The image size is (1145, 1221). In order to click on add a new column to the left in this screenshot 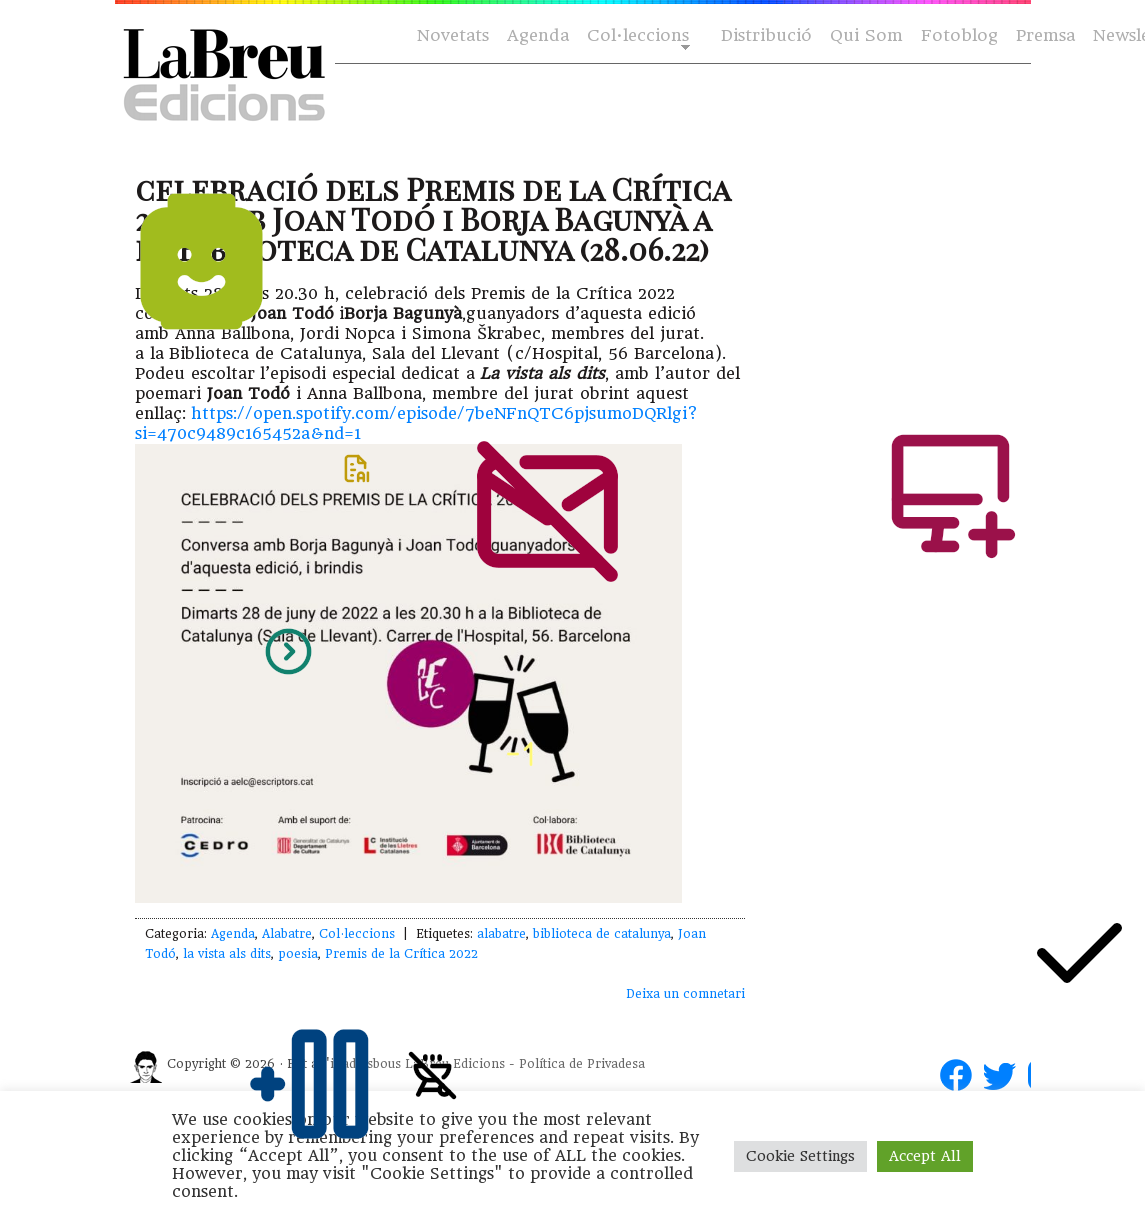, I will do `click(318, 1084)`.